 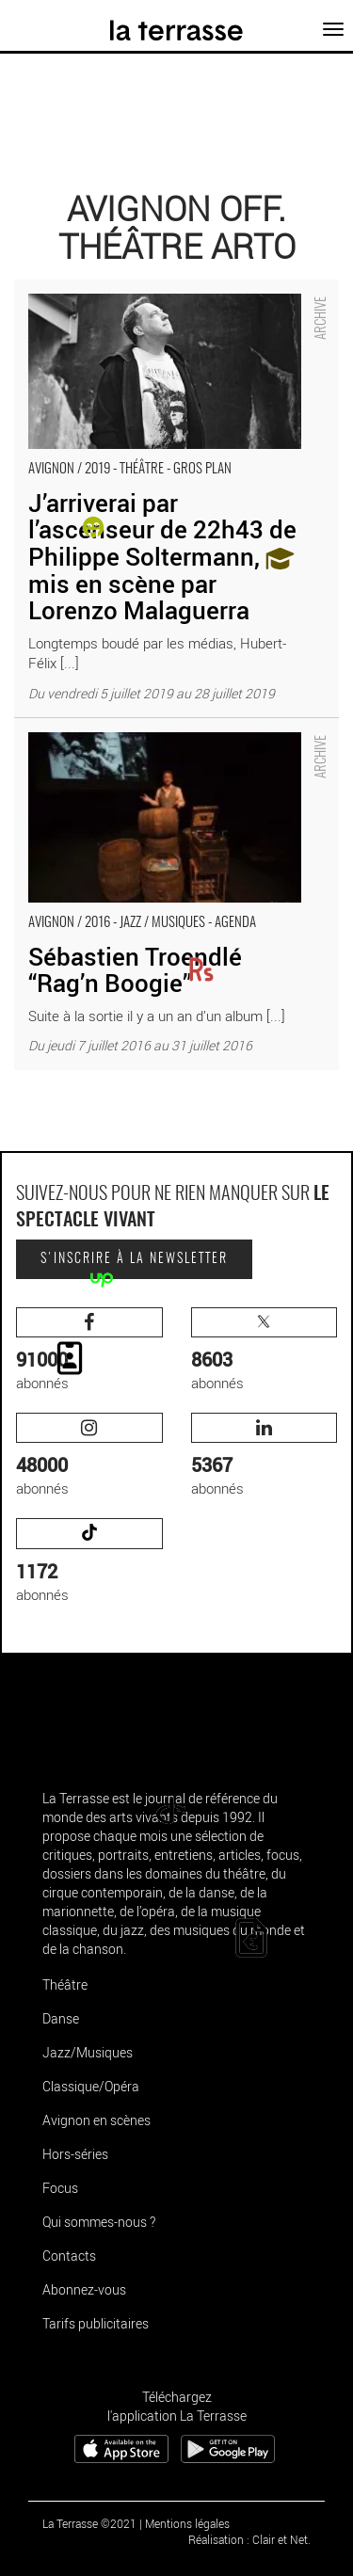 What do you see at coordinates (102, 1280) in the screenshot?
I see `upwork logo - access freelance marketplace` at bounding box center [102, 1280].